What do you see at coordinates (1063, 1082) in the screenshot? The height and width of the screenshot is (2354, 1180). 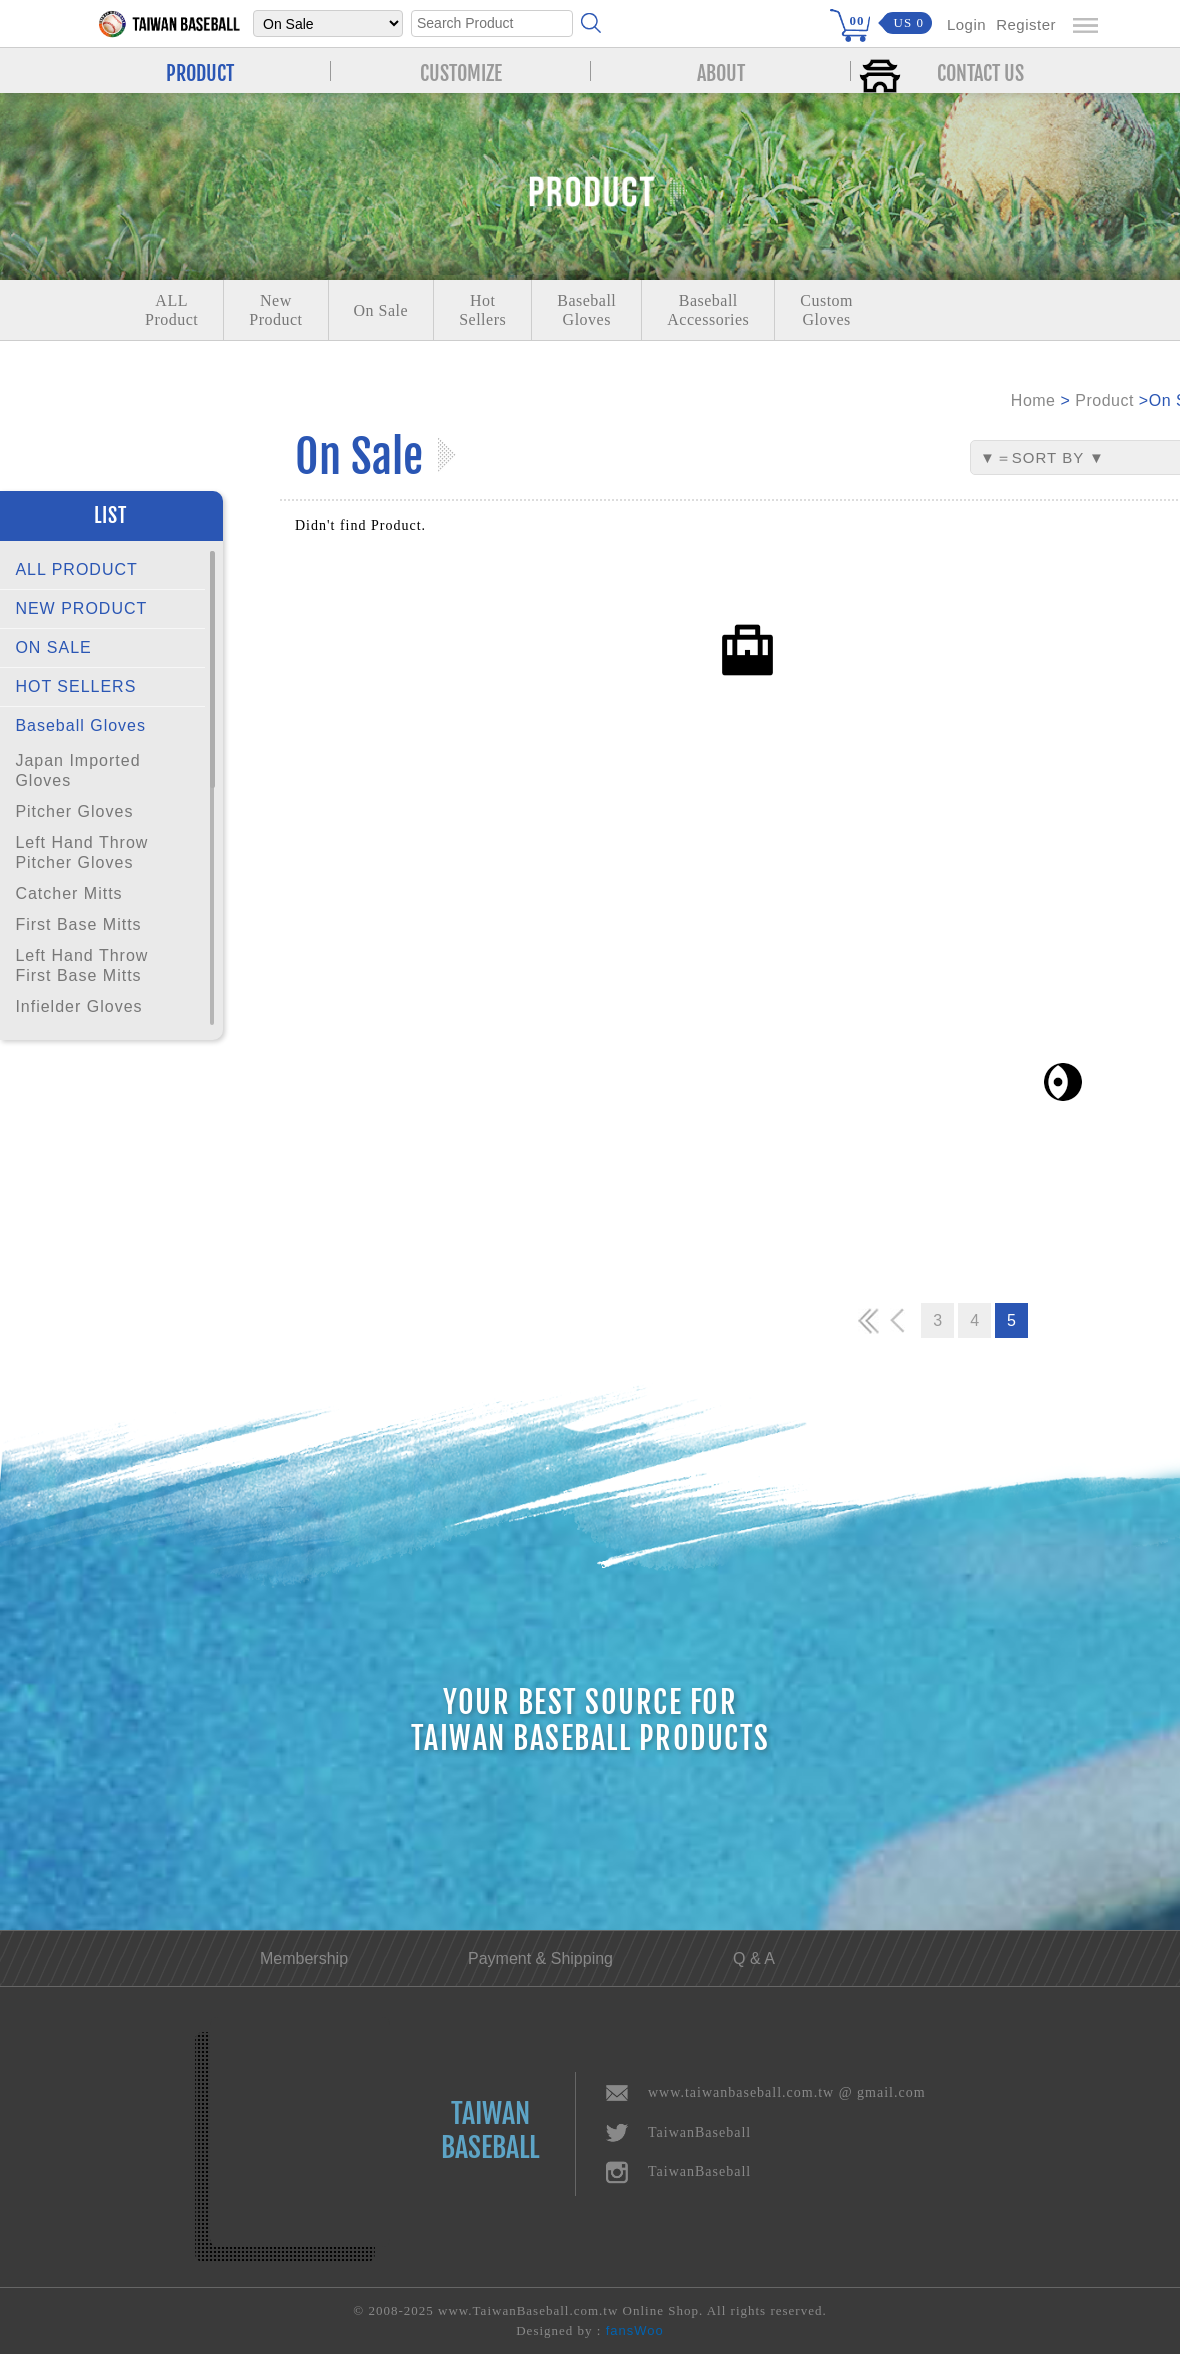 I see `icomoon icon font service logo` at bounding box center [1063, 1082].